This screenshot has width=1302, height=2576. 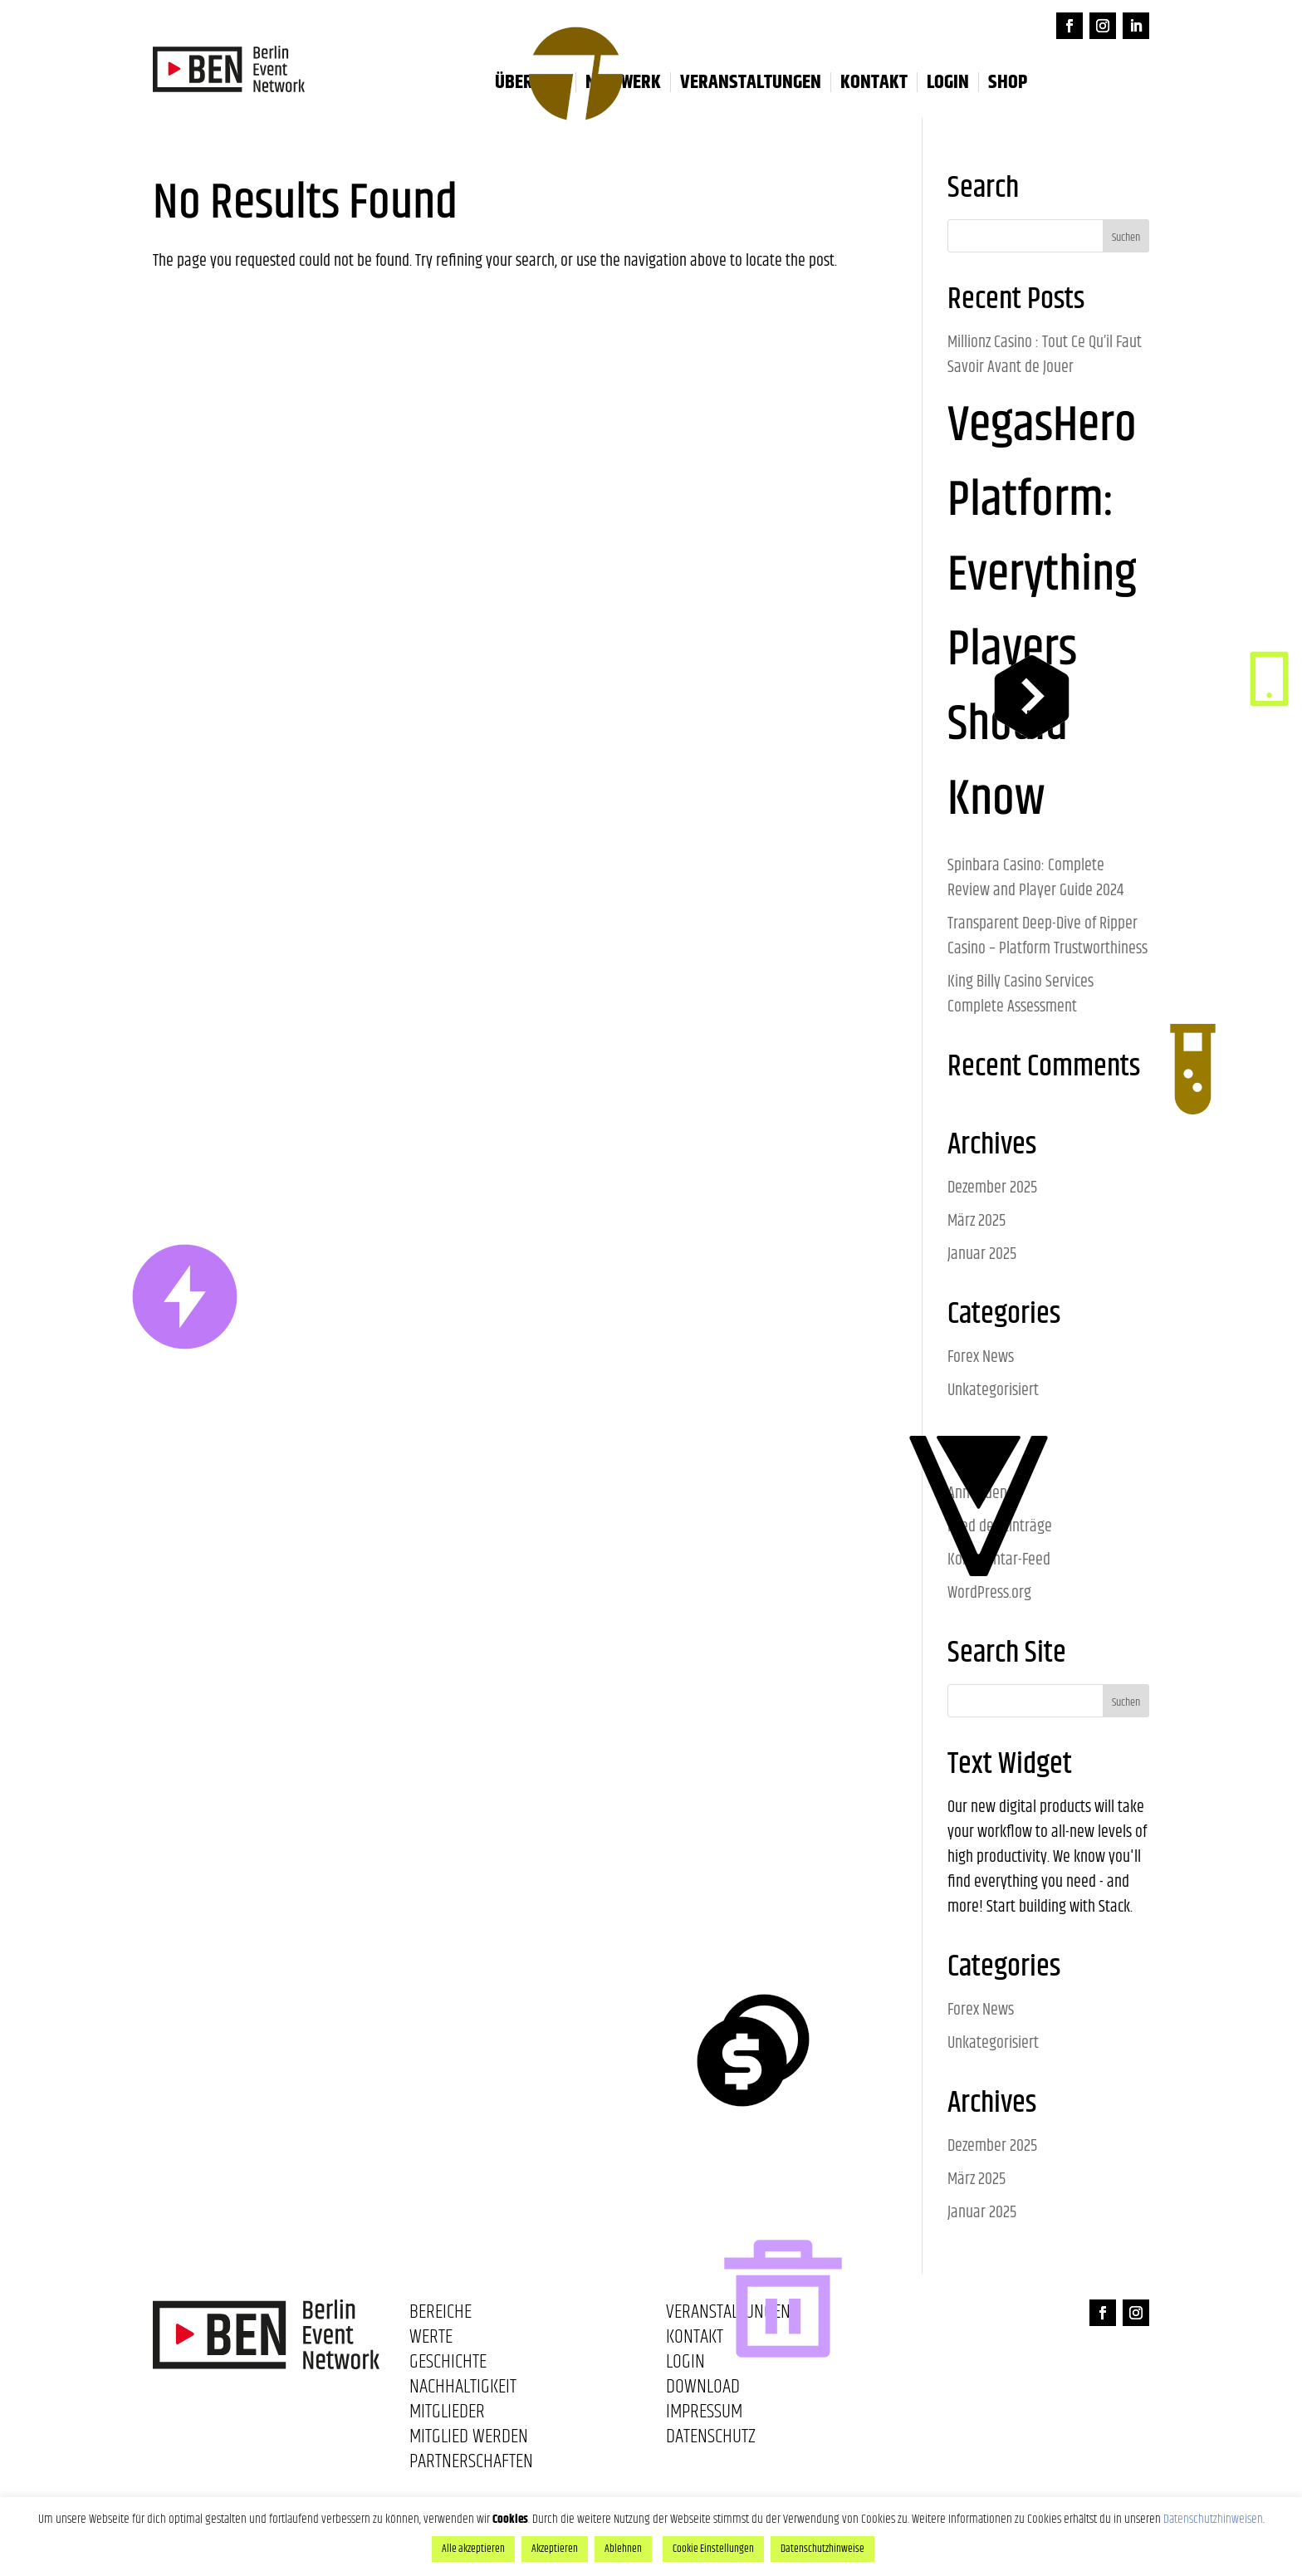 I want to click on access mobile device settings, so click(x=1269, y=678).